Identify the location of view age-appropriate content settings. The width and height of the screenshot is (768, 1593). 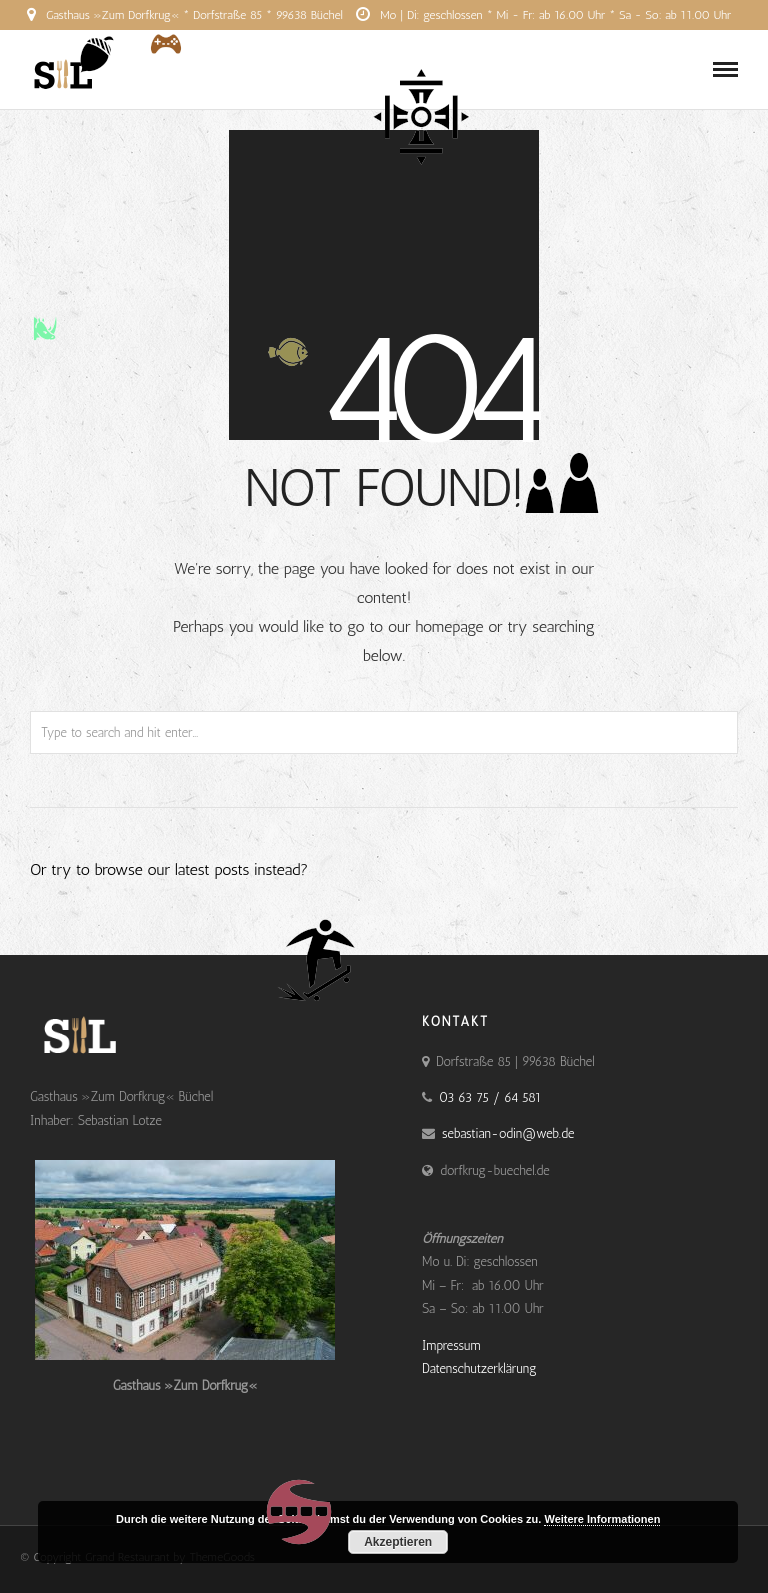
(562, 483).